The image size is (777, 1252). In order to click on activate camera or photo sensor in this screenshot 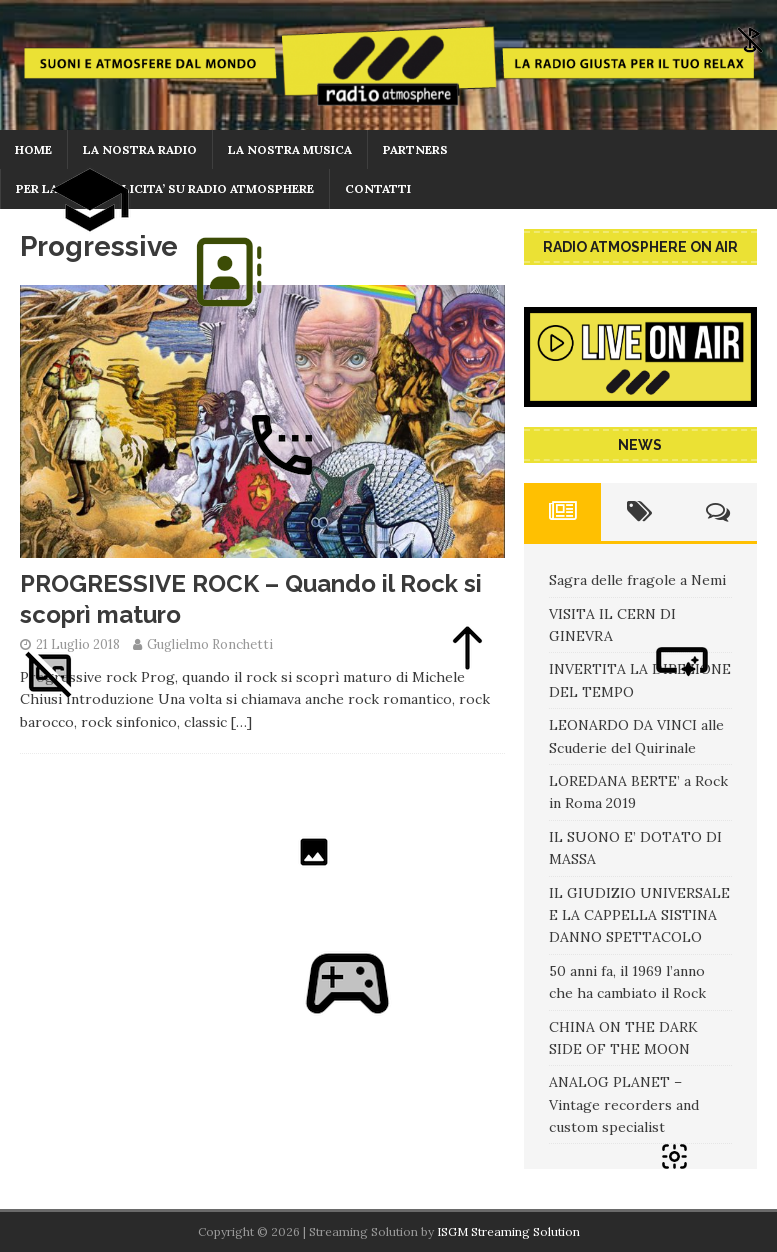, I will do `click(674, 1156)`.